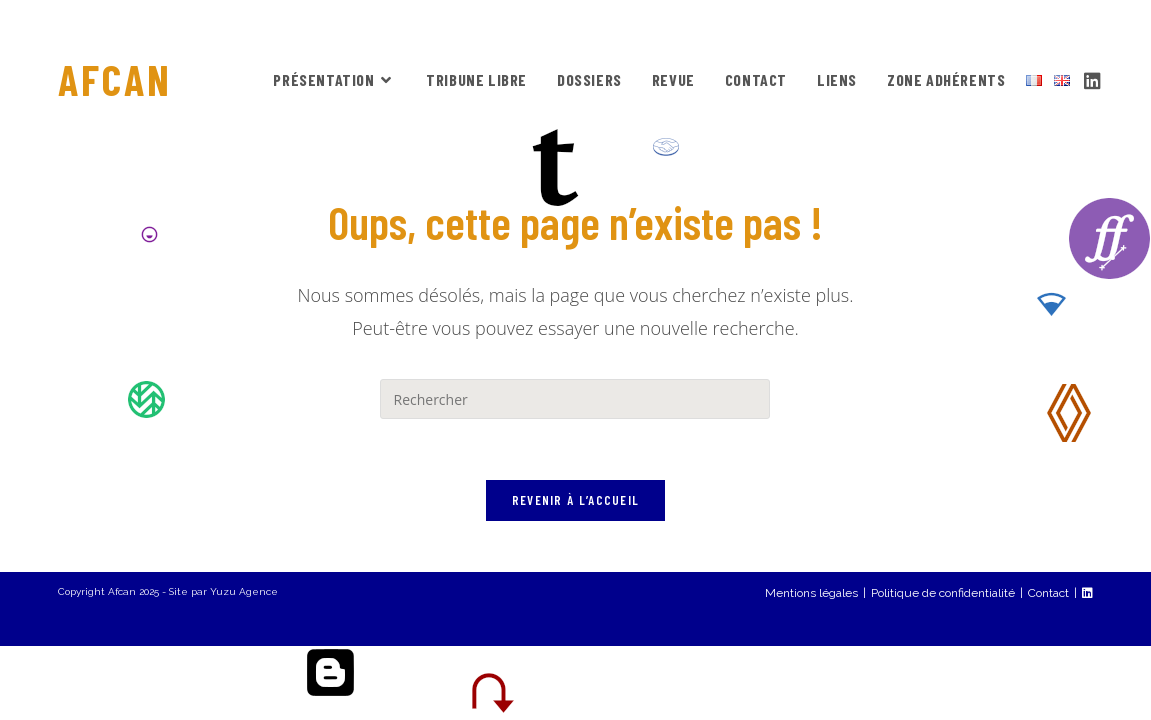 The image size is (1151, 720). I want to click on open FontForge font editor application, so click(1109, 238).